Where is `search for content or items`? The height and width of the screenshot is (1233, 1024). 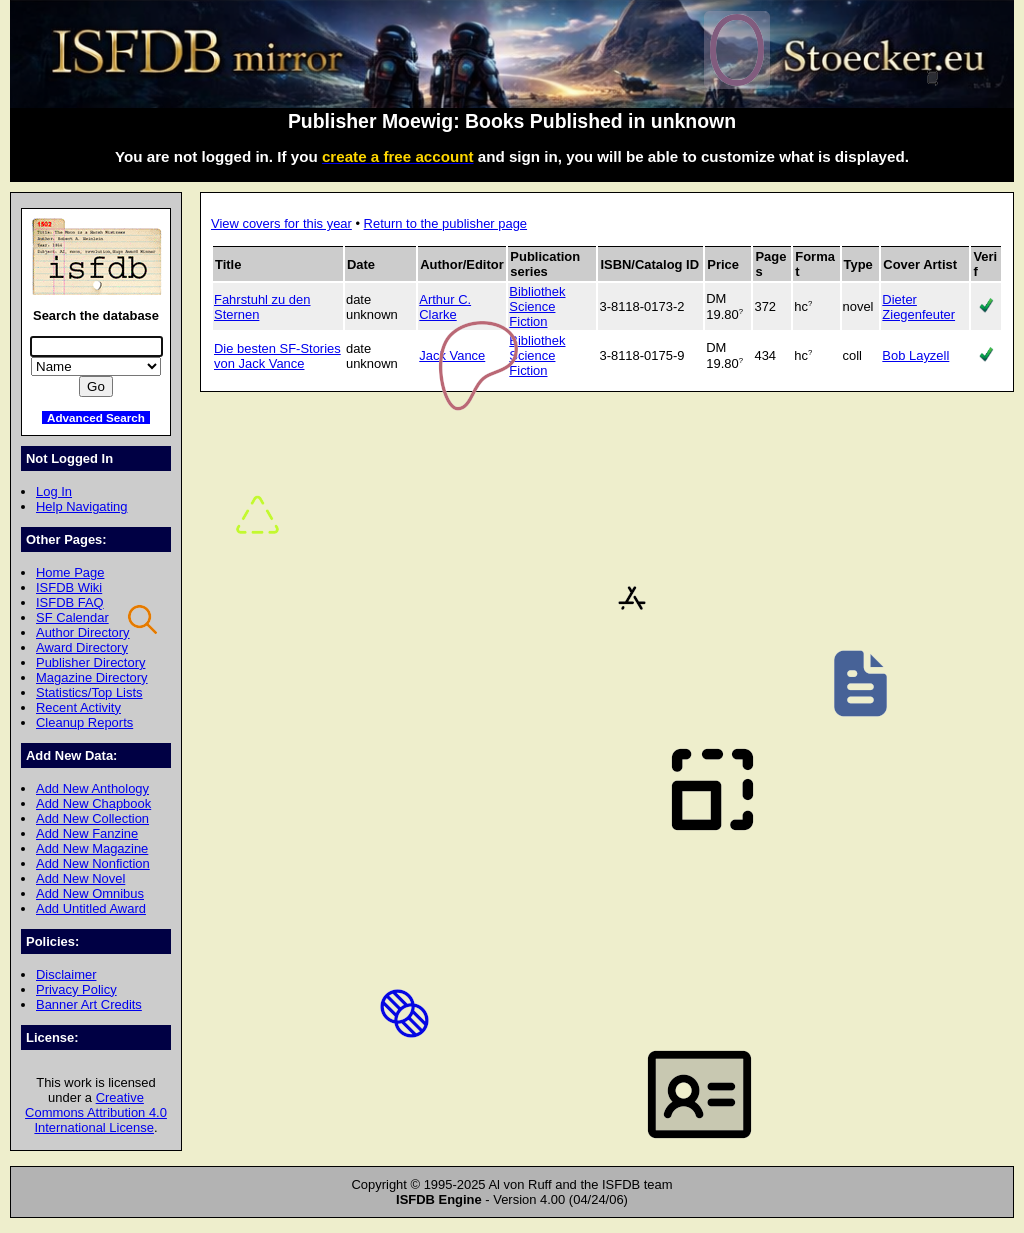 search for content or items is located at coordinates (142, 619).